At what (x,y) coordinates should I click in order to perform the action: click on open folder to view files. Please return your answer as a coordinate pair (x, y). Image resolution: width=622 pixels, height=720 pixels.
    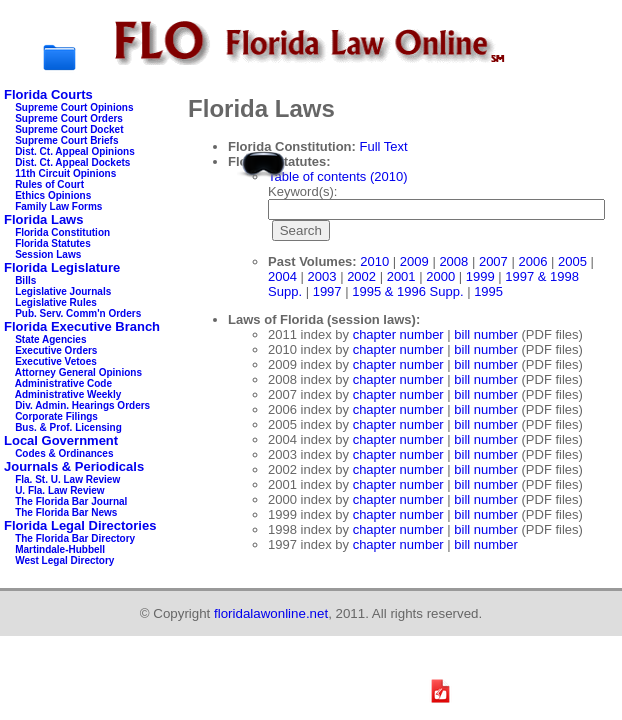
    Looking at the image, I should click on (59, 57).